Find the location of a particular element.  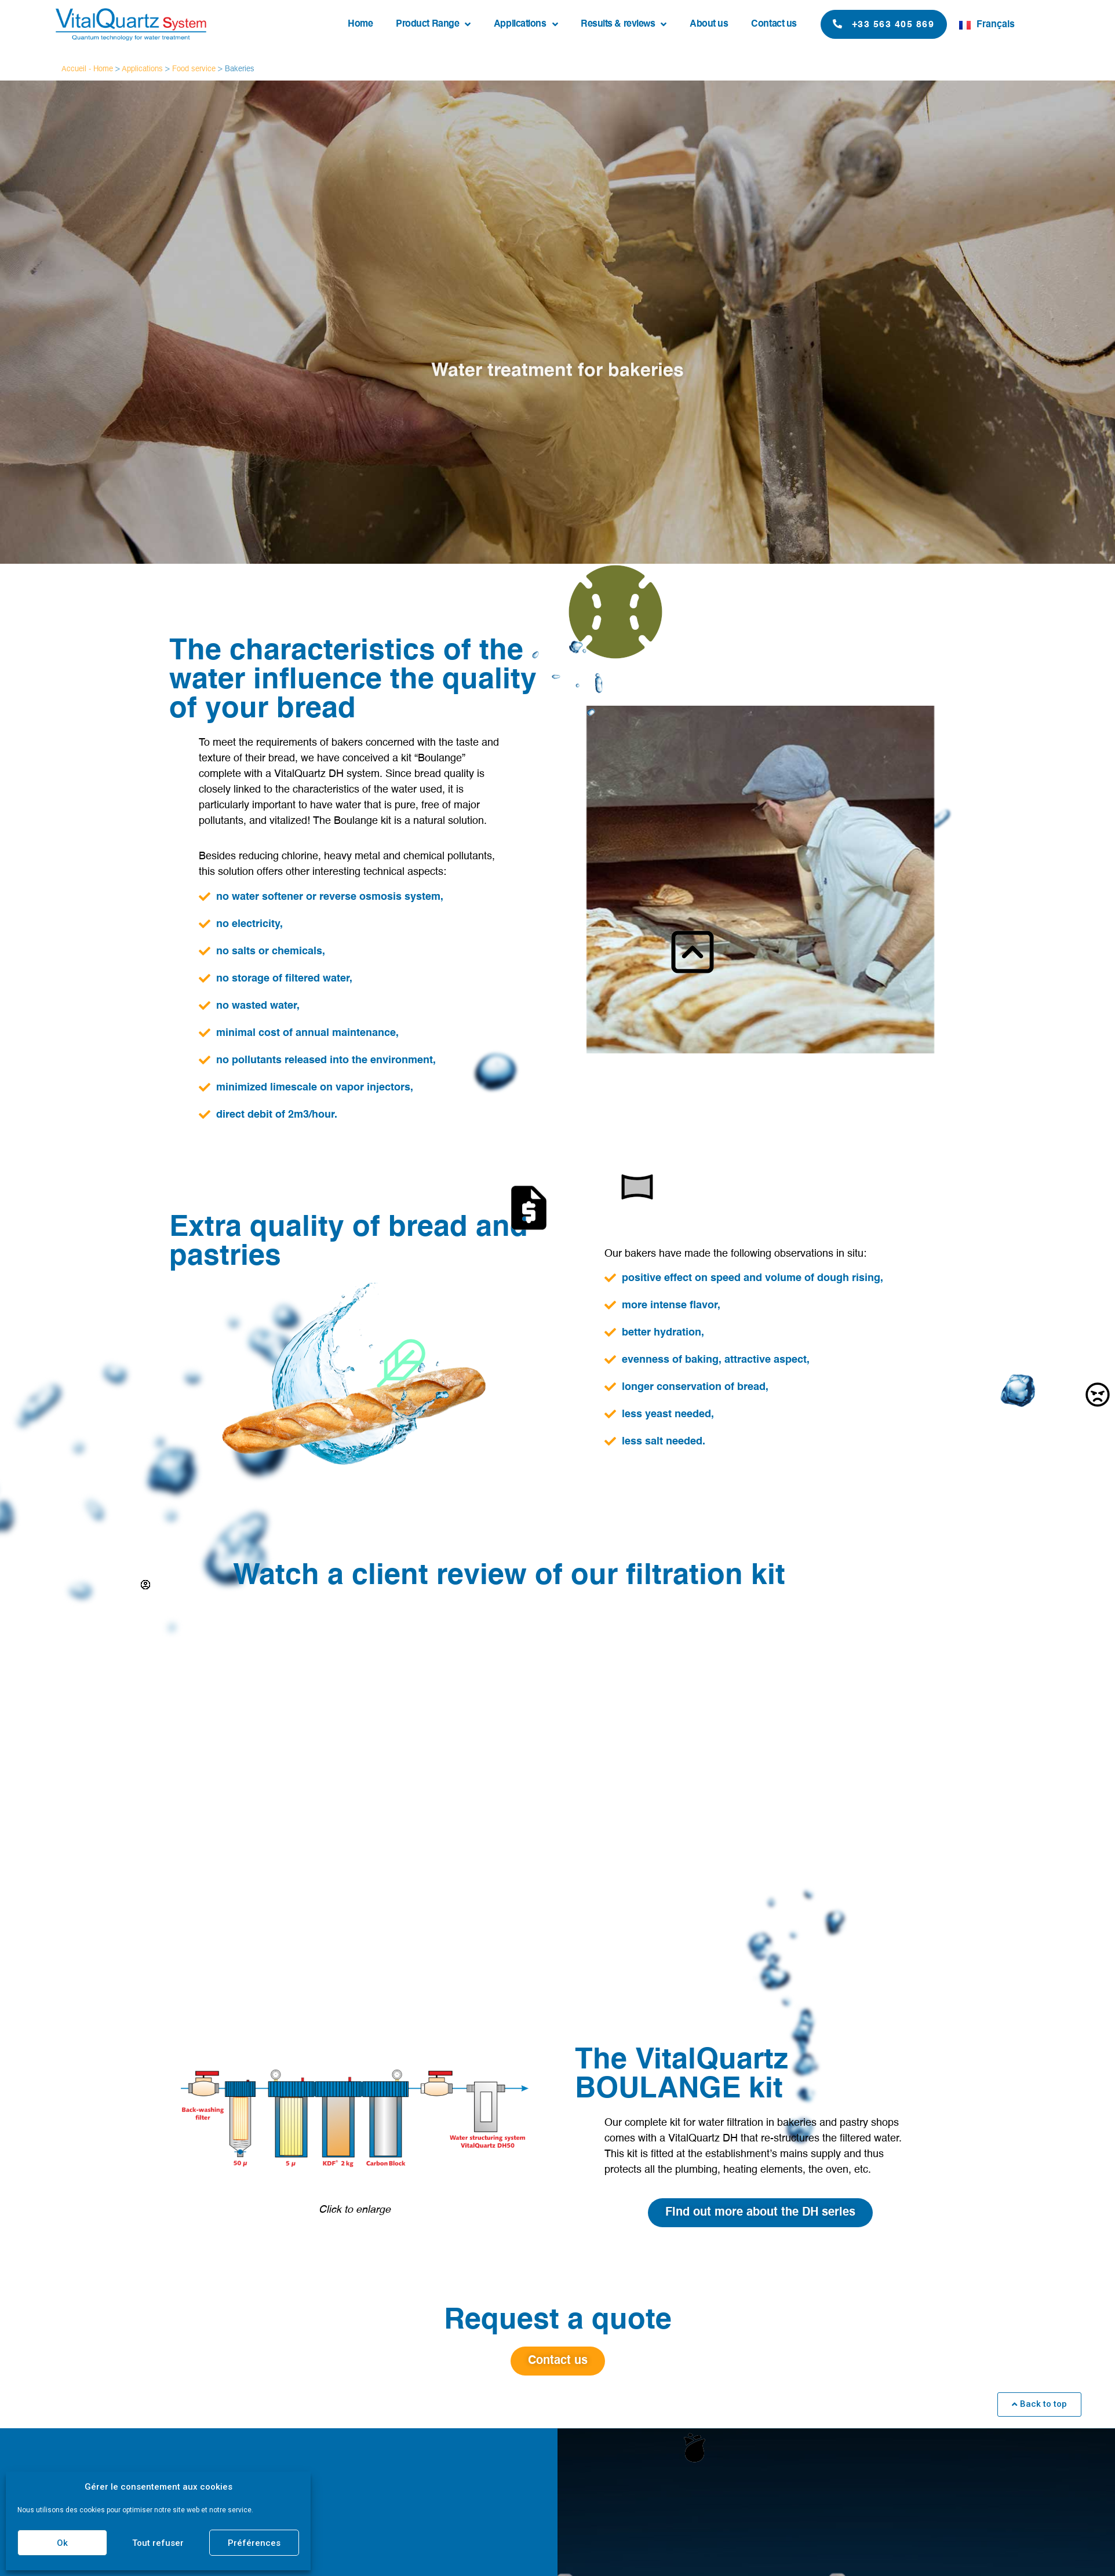

switch to panorama photo mode is located at coordinates (637, 1187).